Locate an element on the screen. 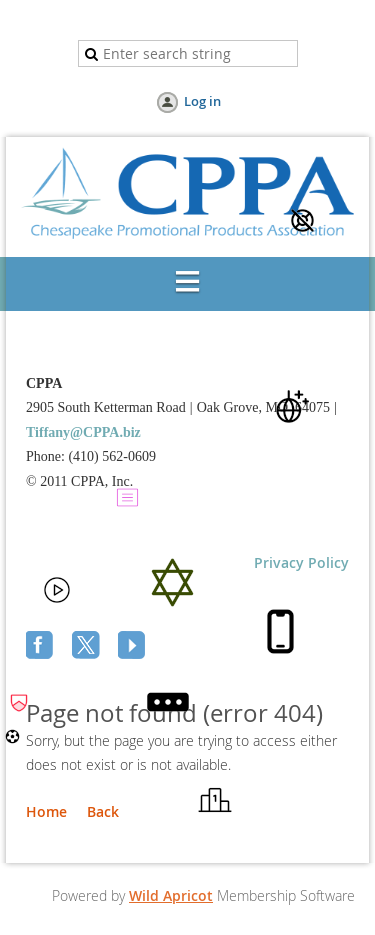  help or support is unavailable is located at coordinates (302, 220).